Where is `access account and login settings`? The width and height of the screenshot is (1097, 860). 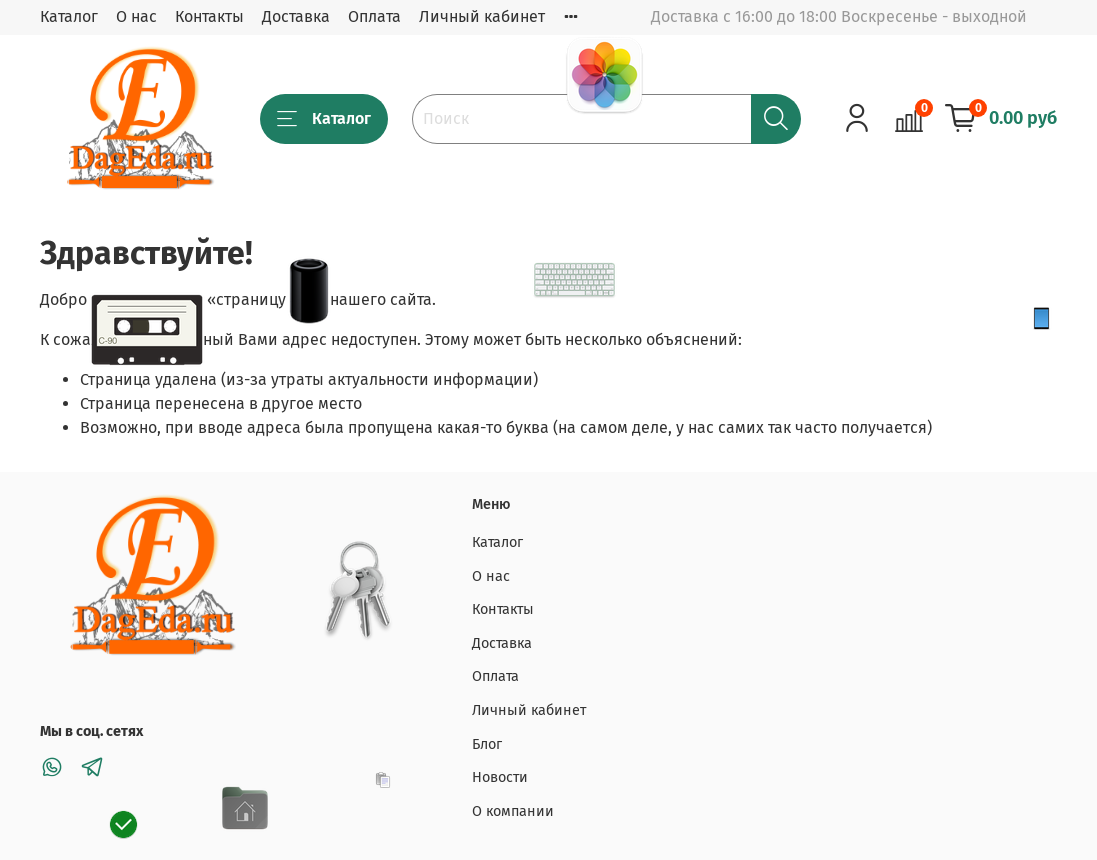
access account and login settings is located at coordinates (359, 592).